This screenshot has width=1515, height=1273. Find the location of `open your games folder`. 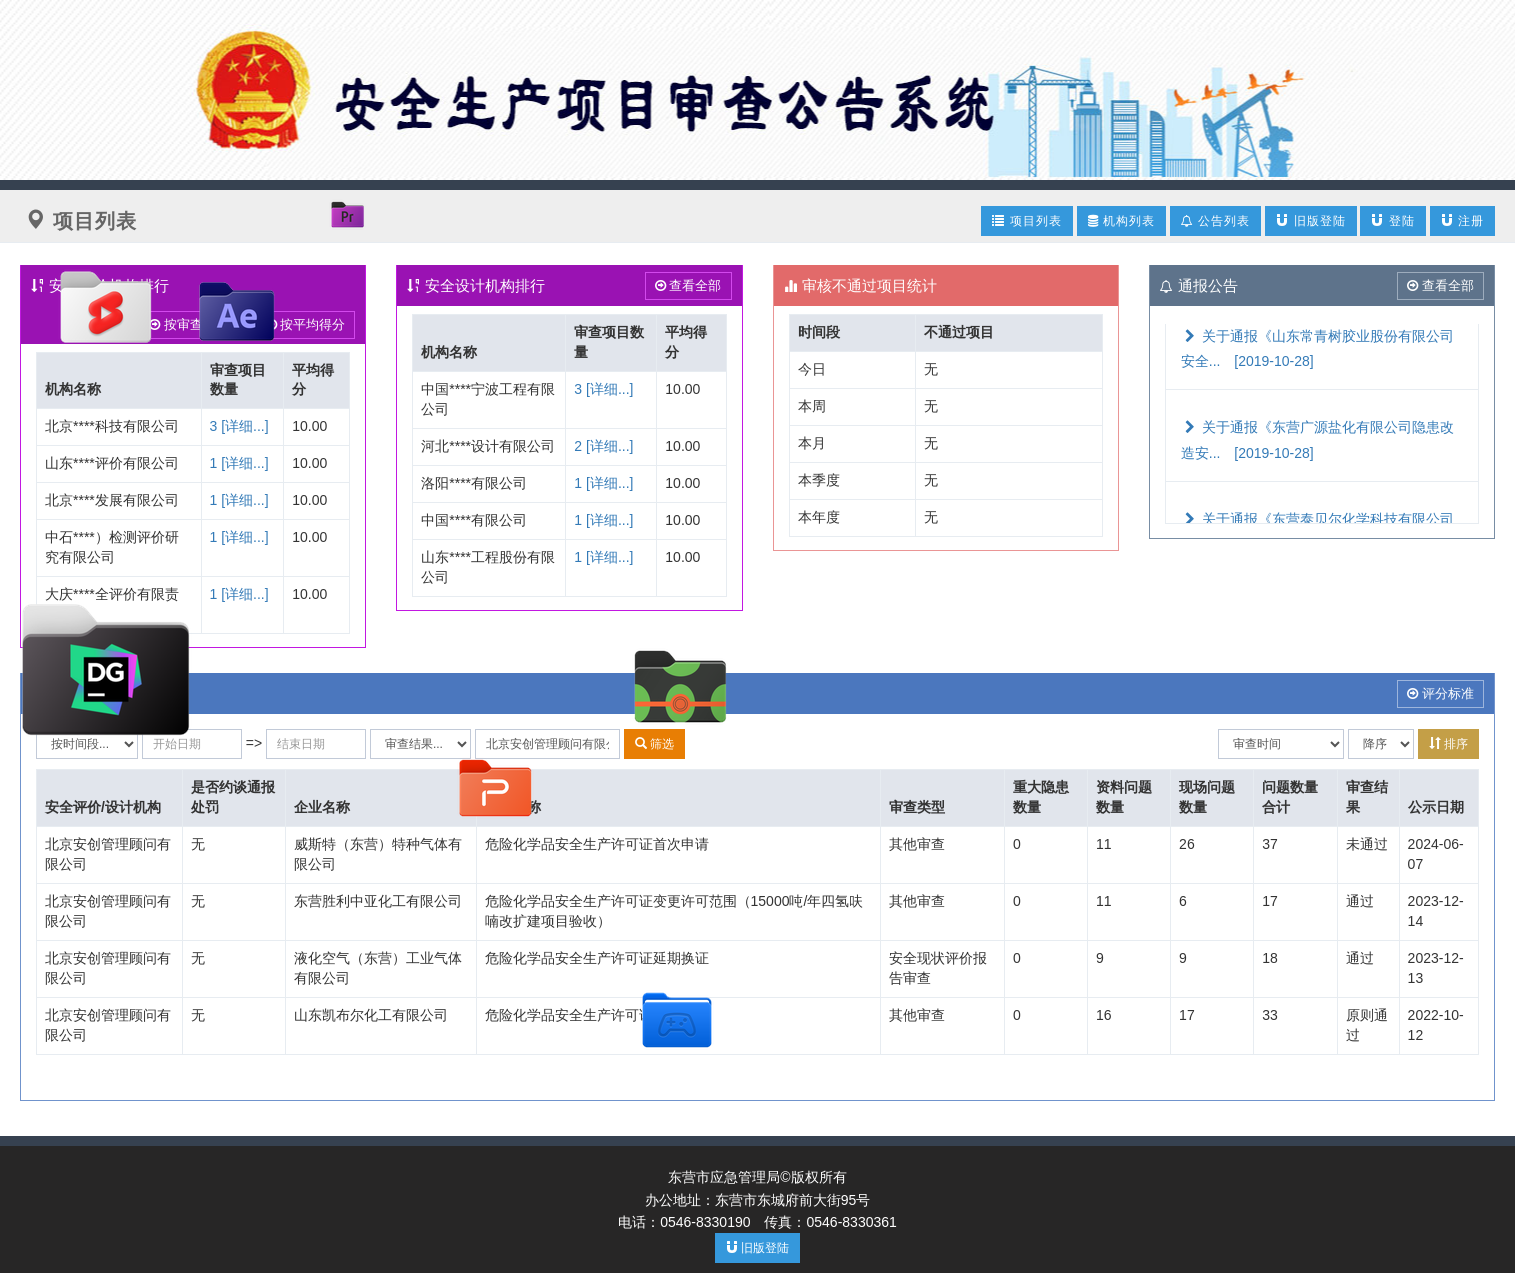

open your games folder is located at coordinates (677, 1020).